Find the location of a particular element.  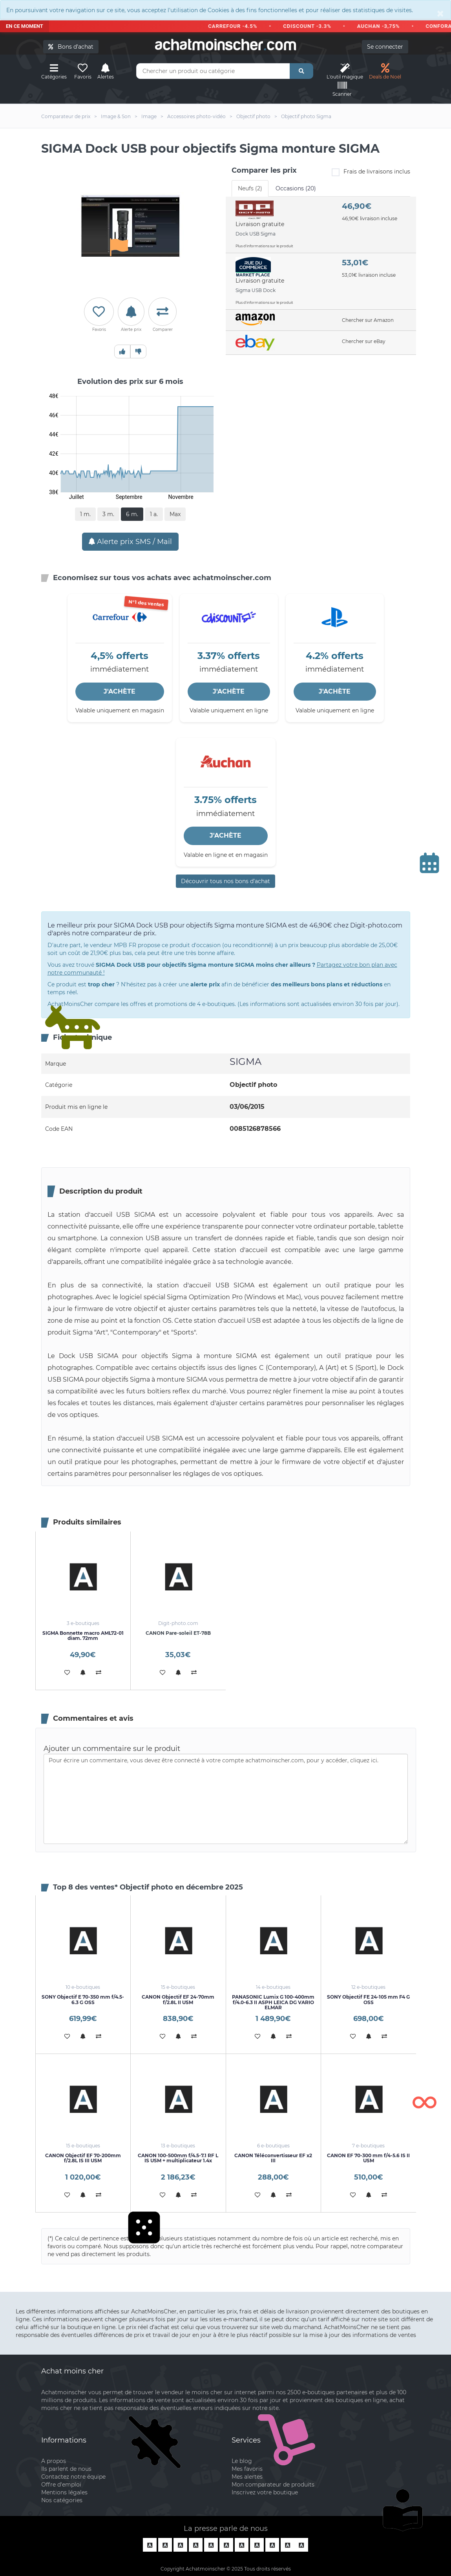

shipping or delivery in progress is located at coordinates (287, 2440).